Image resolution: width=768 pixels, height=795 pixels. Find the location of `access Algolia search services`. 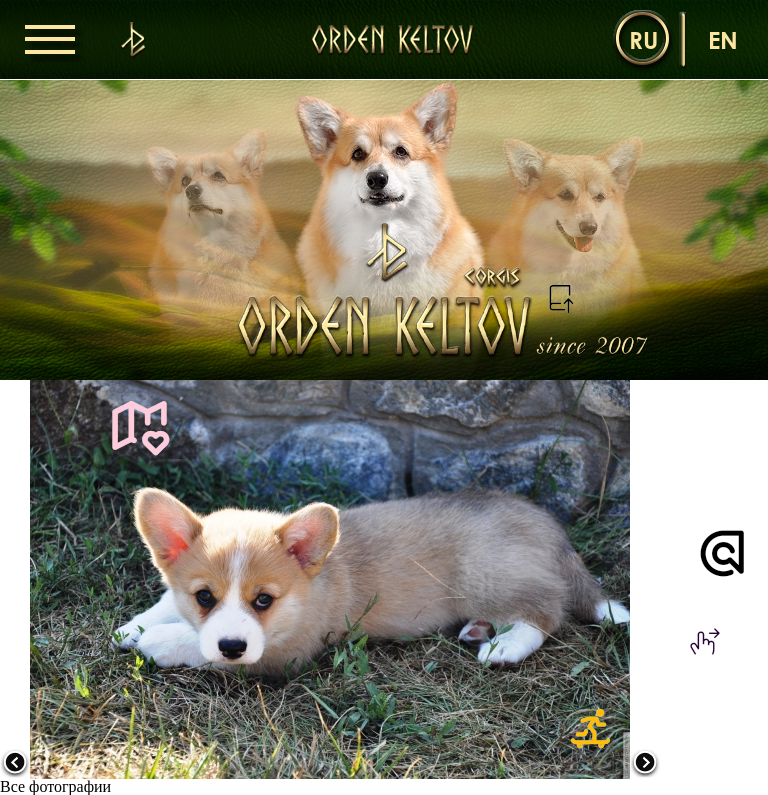

access Algolia search services is located at coordinates (723, 553).